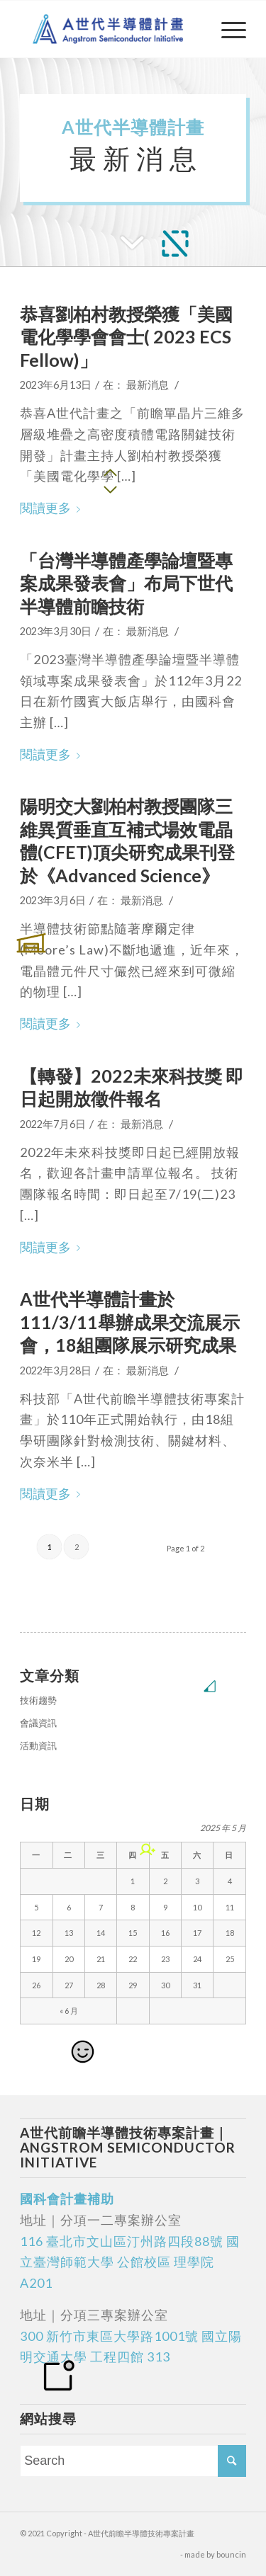 The width and height of the screenshot is (266, 2576). Describe the element at coordinates (31, 944) in the screenshot. I see `access warehouse or storage inventory` at that location.